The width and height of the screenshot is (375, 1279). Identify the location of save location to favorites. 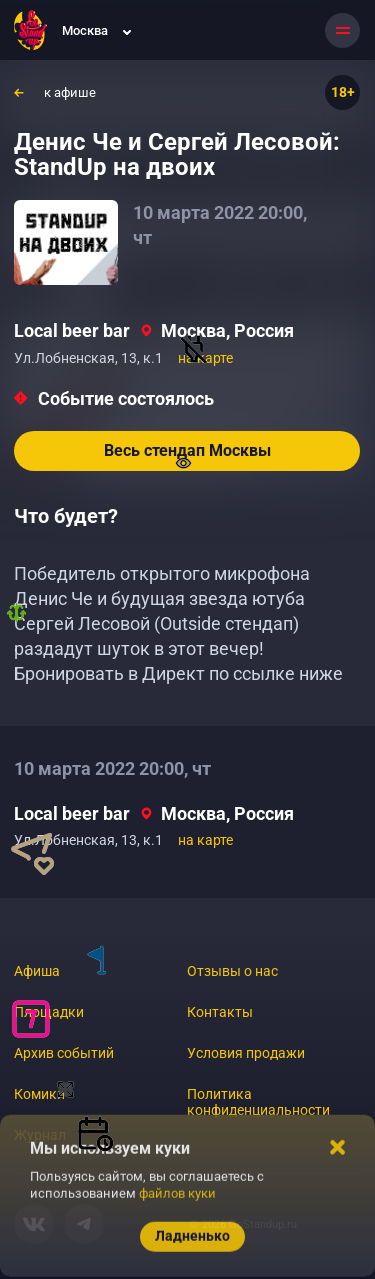
(32, 853).